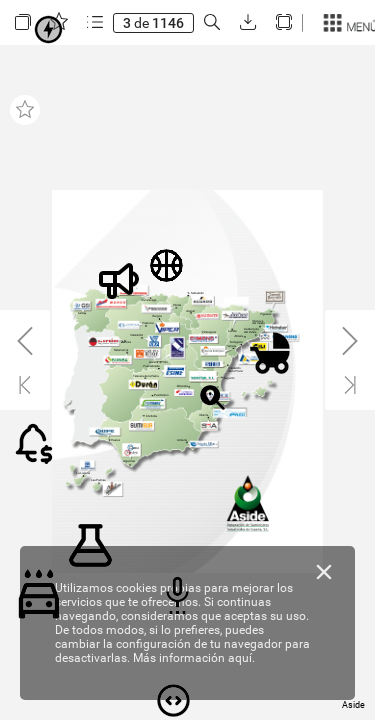  I want to click on make an announcement or broadcast, so click(119, 281).